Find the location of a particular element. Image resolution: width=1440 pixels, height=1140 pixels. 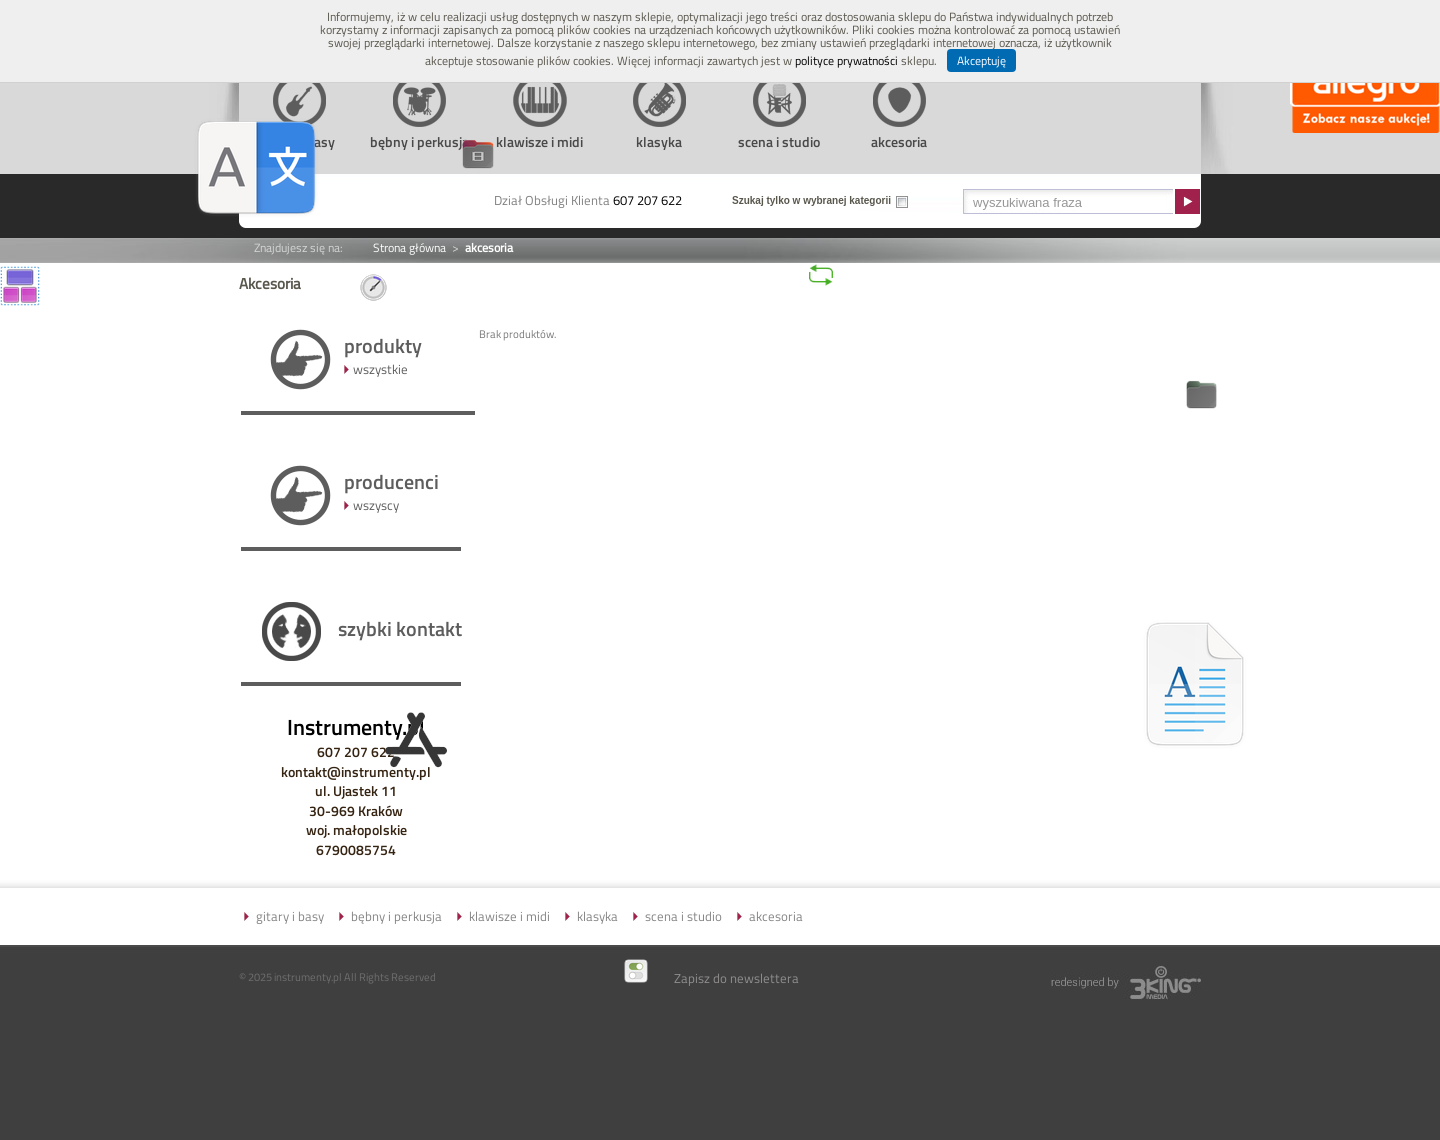

select all items in the current view is located at coordinates (20, 286).